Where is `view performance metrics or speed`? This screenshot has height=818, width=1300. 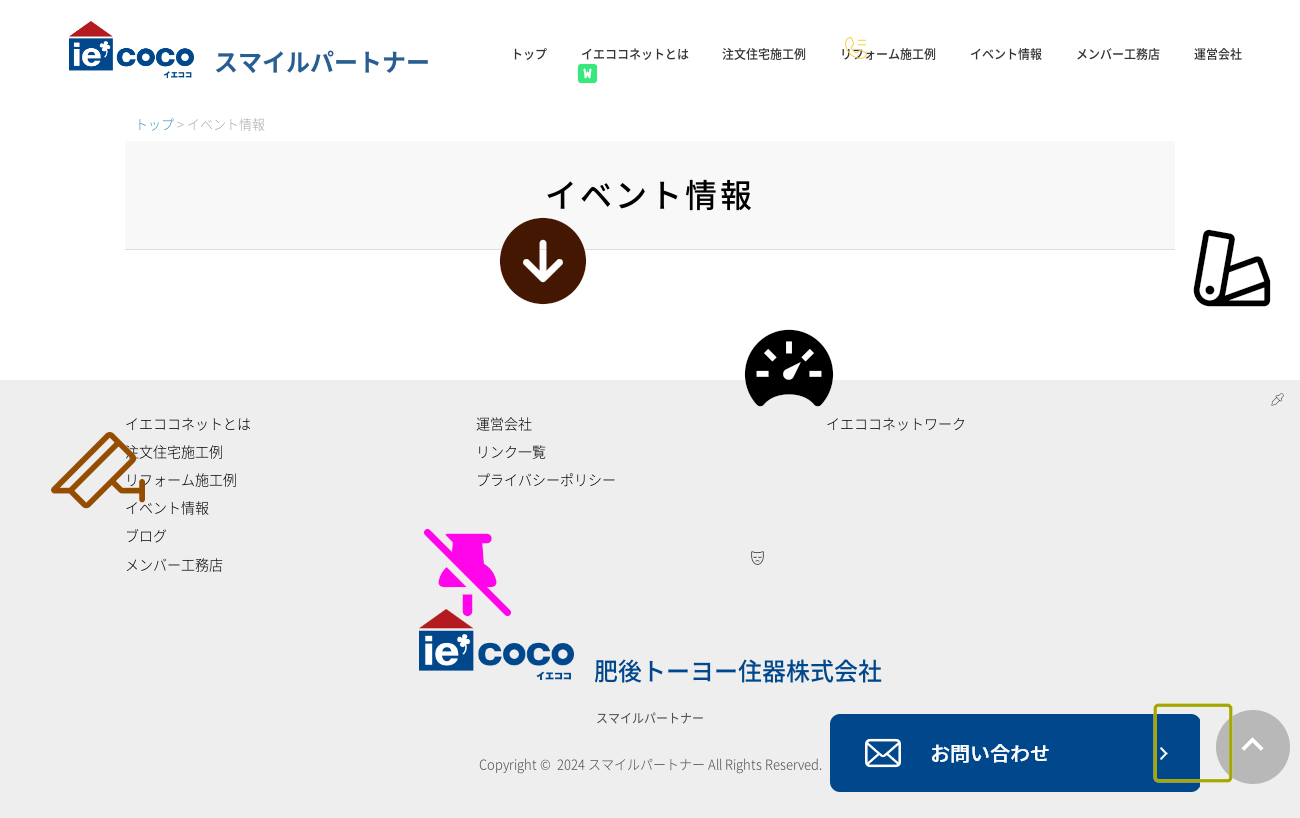 view performance metrics or speed is located at coordinates (789, 368).